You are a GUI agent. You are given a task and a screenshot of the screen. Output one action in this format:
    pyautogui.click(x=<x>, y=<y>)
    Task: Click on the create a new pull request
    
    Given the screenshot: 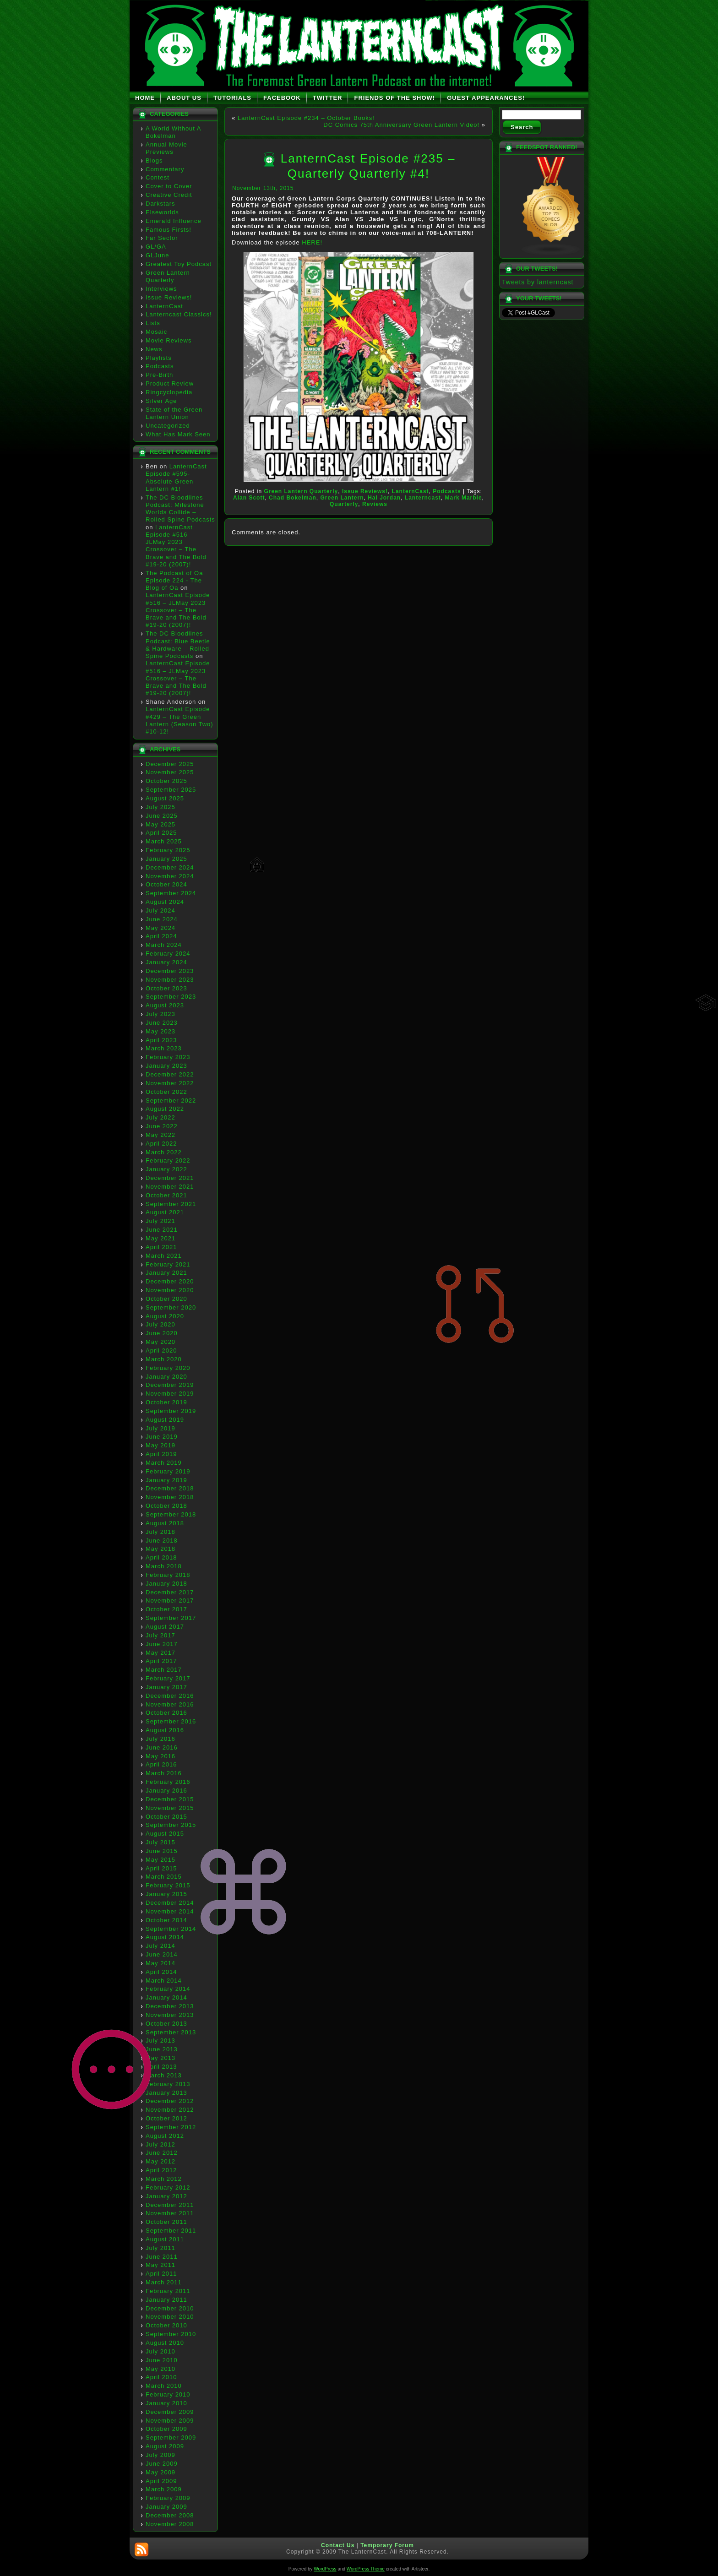 What is the action you would take?
    pyautogui.click(x=472, y=1304)
    